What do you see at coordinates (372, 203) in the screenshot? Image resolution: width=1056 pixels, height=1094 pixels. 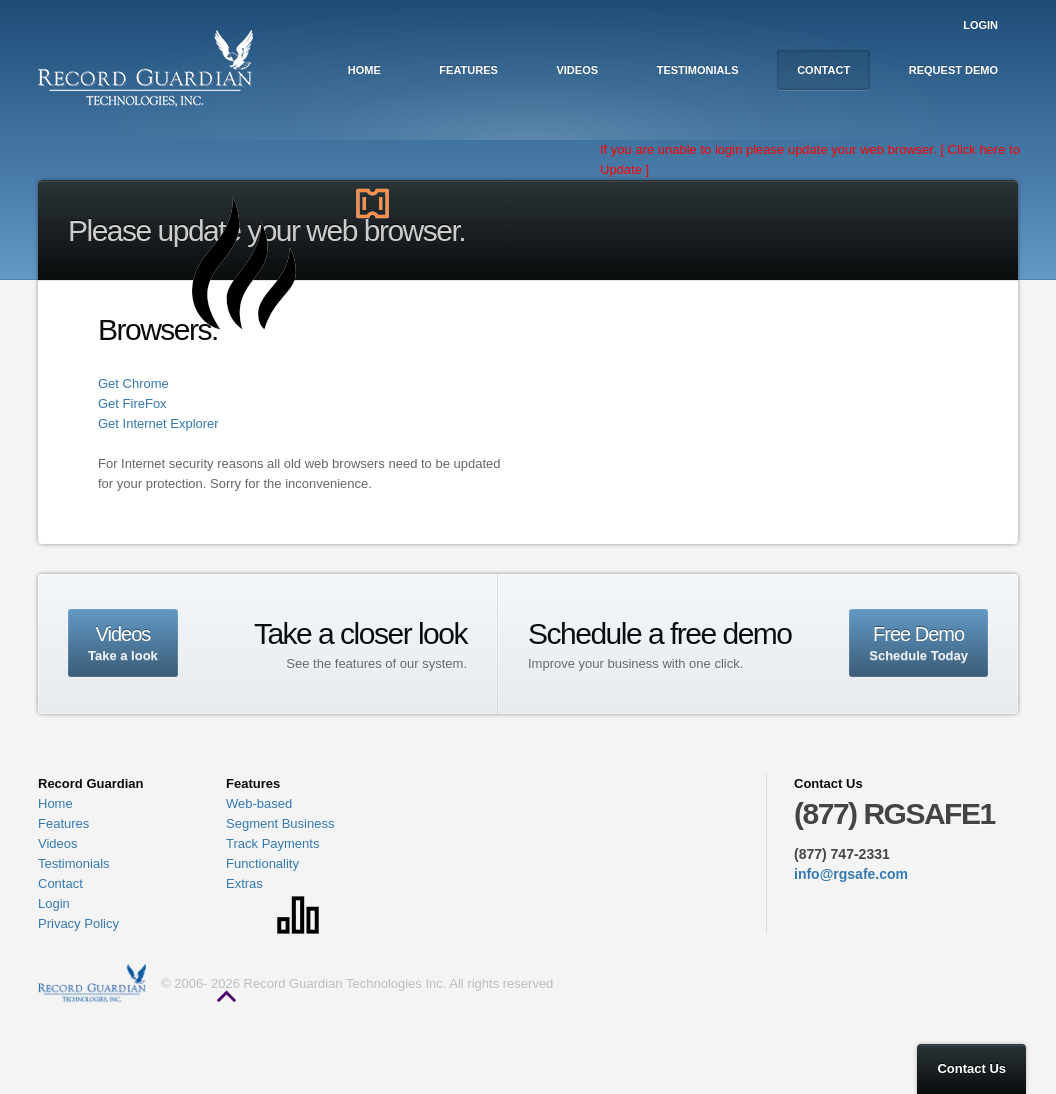 I see `view available coupons or vouchers` at bounding box center [372, 203].